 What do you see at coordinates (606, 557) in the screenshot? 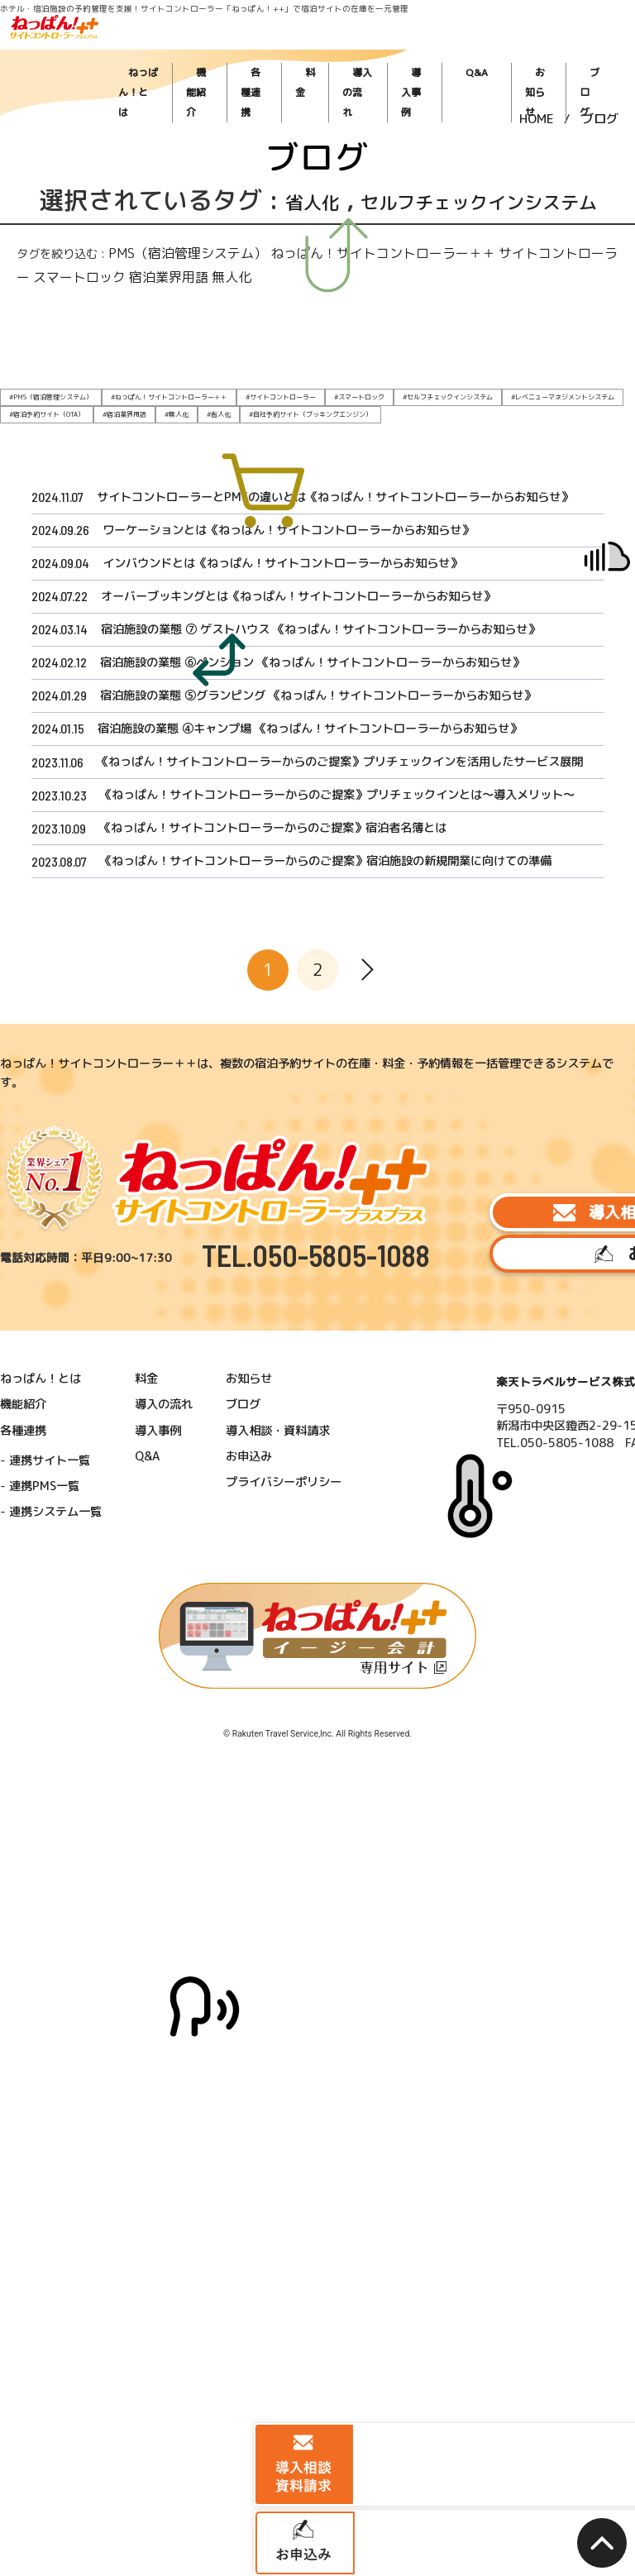
I see `open soundcloud app` at bounding box center [606, 557].